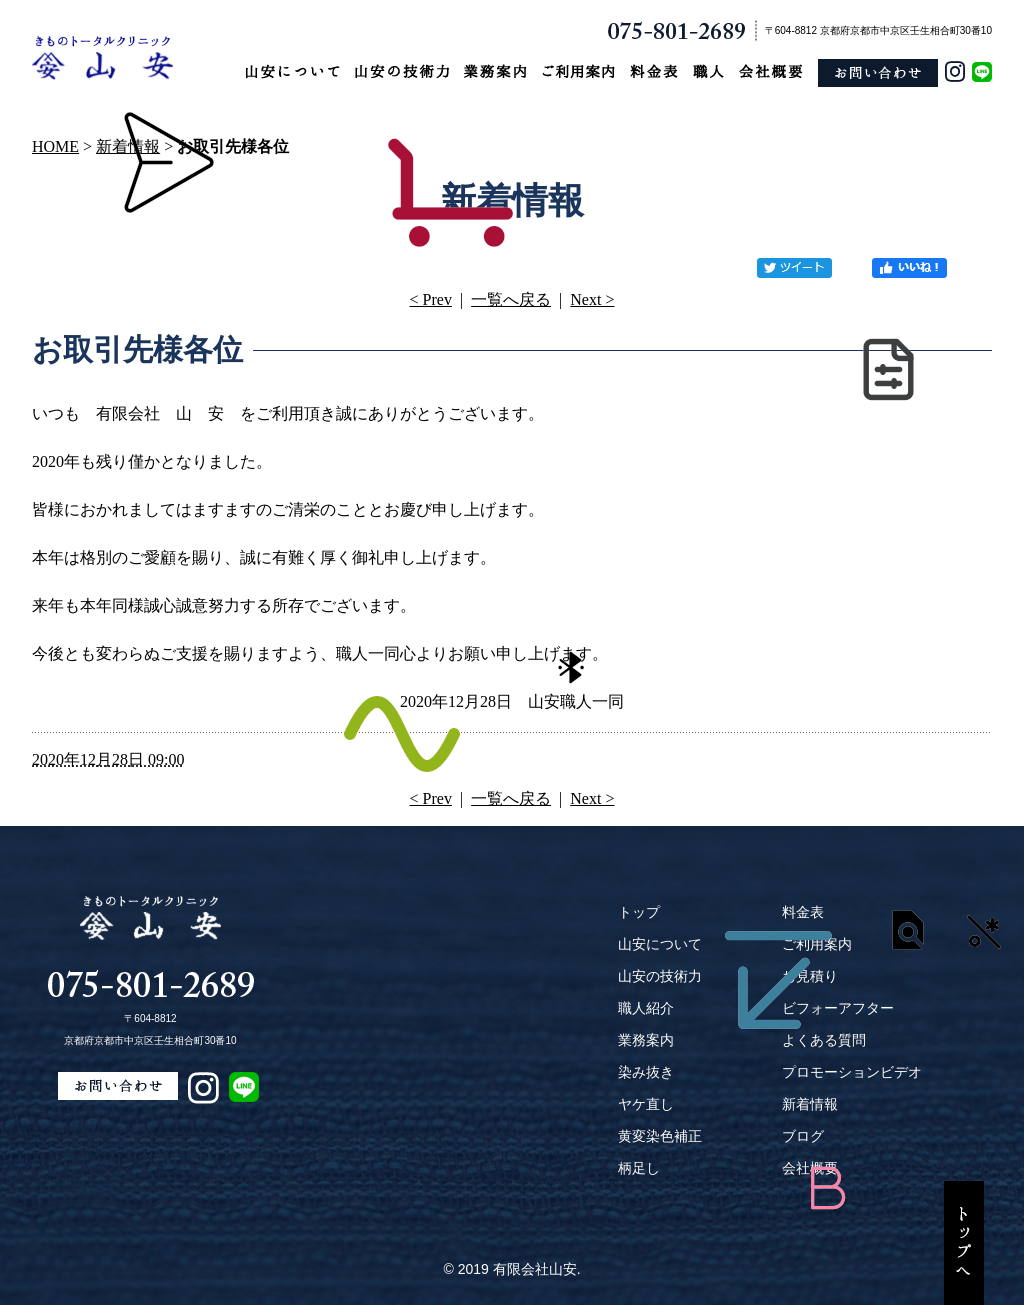 The width and height of the screenshot is (1024, 1305). What do you see at coordinates (825, 1189) in the screenshot?
I see `apply bold formatting to selected text` at bounding box center [825, 1189].